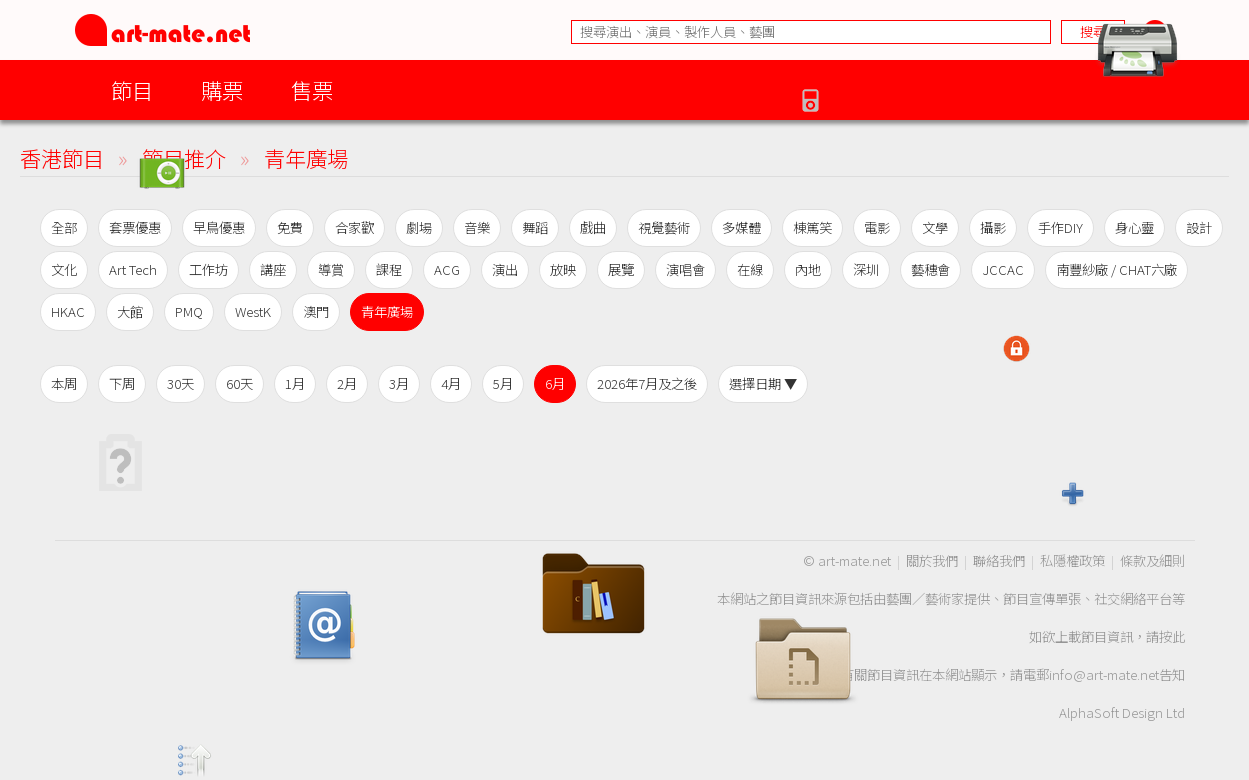 The width and height of the screenshot is (1249, 780). Describe the element at coordinates (593, 596) in the screenshot. I see `open calibre e-book library folder` at that location.